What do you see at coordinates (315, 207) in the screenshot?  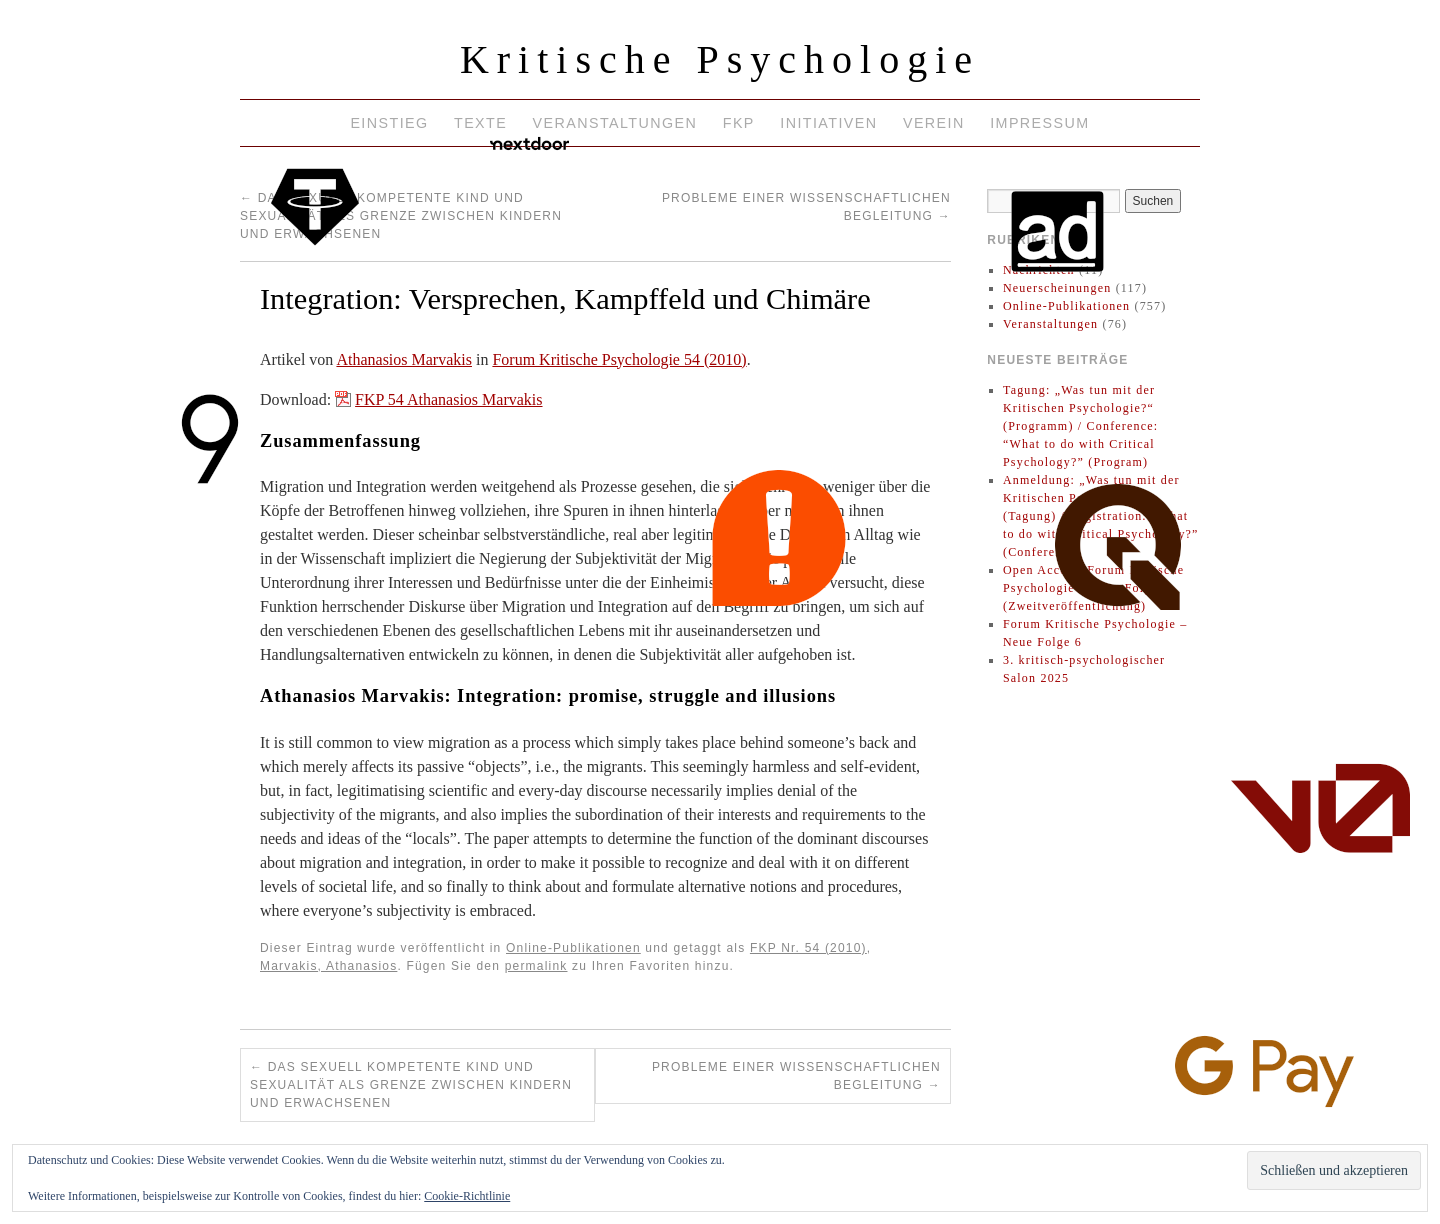 I see `tether (USDT) cryptocurrency logo` at bounding box center [315, 207].